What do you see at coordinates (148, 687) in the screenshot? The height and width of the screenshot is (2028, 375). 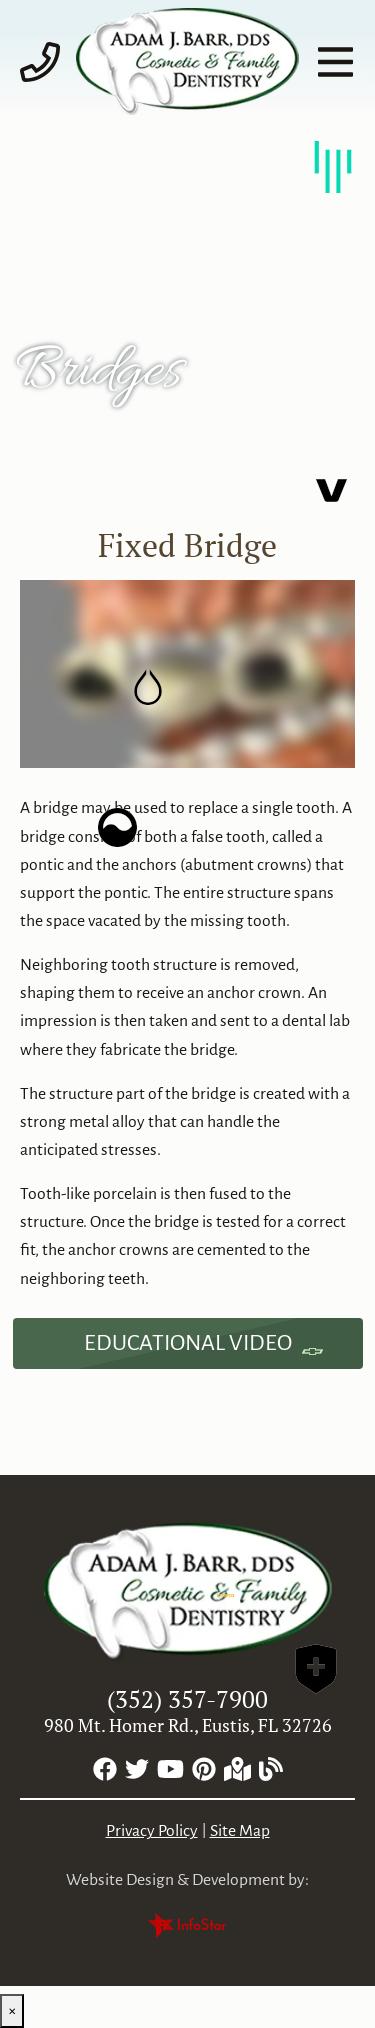 I see `hyprland window manager logo` at bounding box center [148, 687].